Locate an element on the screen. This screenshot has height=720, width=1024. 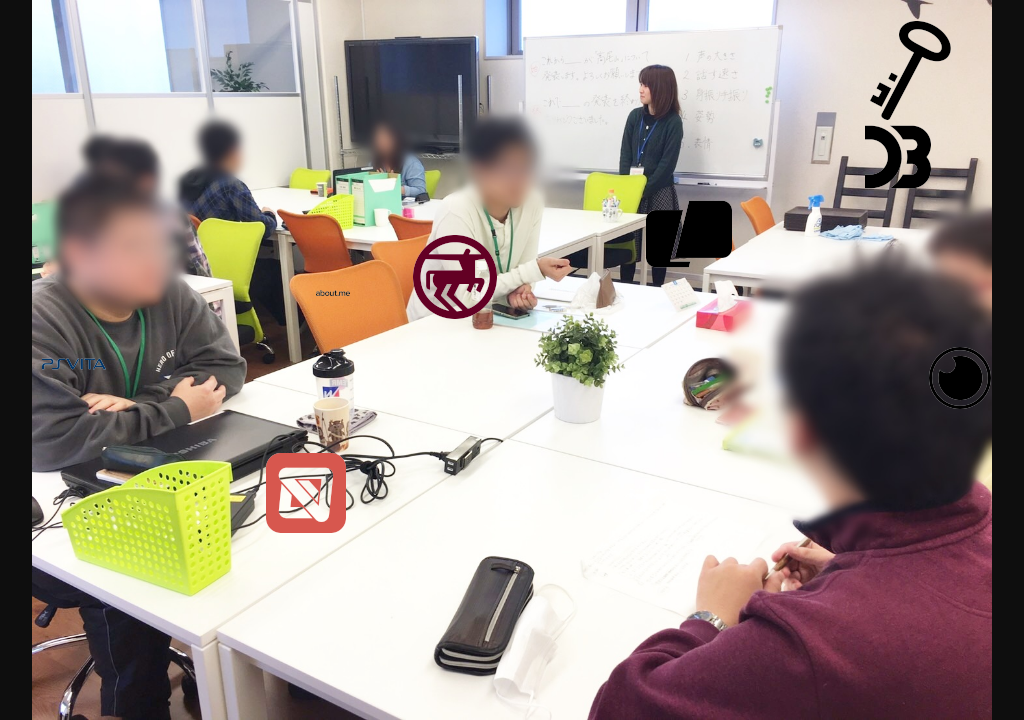
mock service worker (MSW) library logo is located at coordinates (306, 493).